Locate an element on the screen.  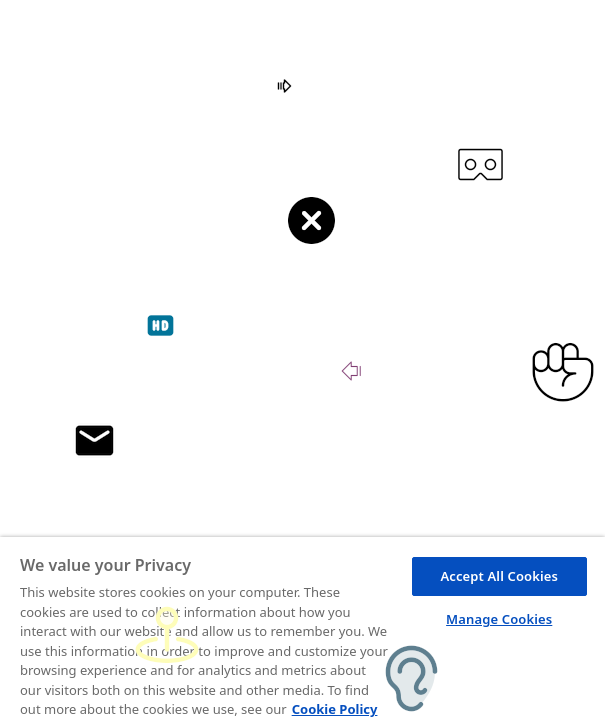
launch VR or virtual reality mode is located at coordinates (480, 164).